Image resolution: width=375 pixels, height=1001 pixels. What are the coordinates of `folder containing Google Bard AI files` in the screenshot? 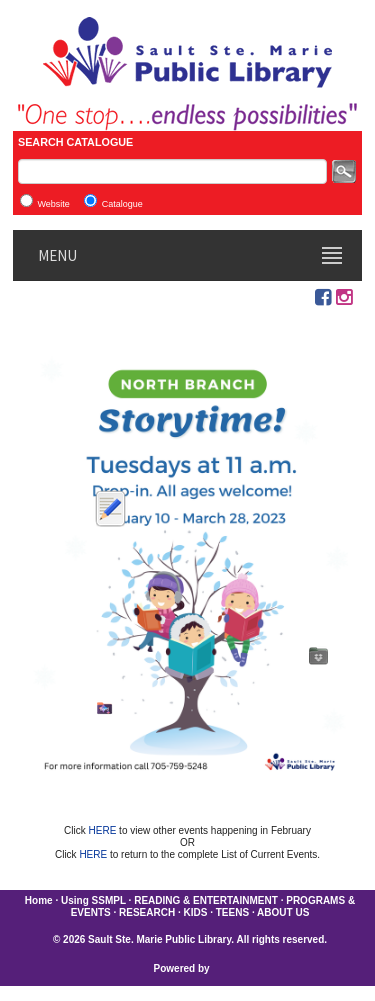 It's located at (104, 708).